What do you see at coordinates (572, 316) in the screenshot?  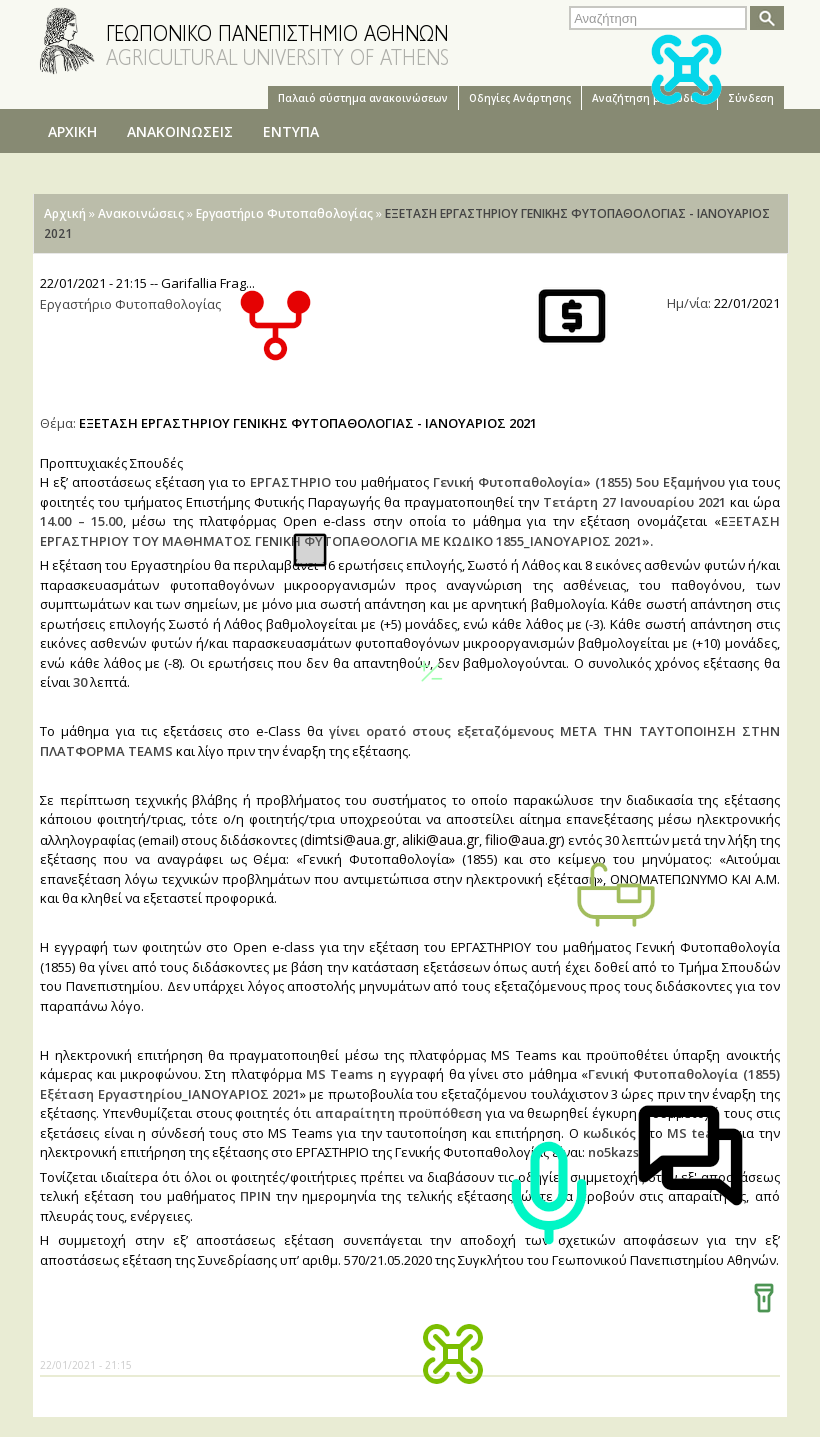 I see `find nearby ATMs or cash machines` at bounding box center [572, 316].